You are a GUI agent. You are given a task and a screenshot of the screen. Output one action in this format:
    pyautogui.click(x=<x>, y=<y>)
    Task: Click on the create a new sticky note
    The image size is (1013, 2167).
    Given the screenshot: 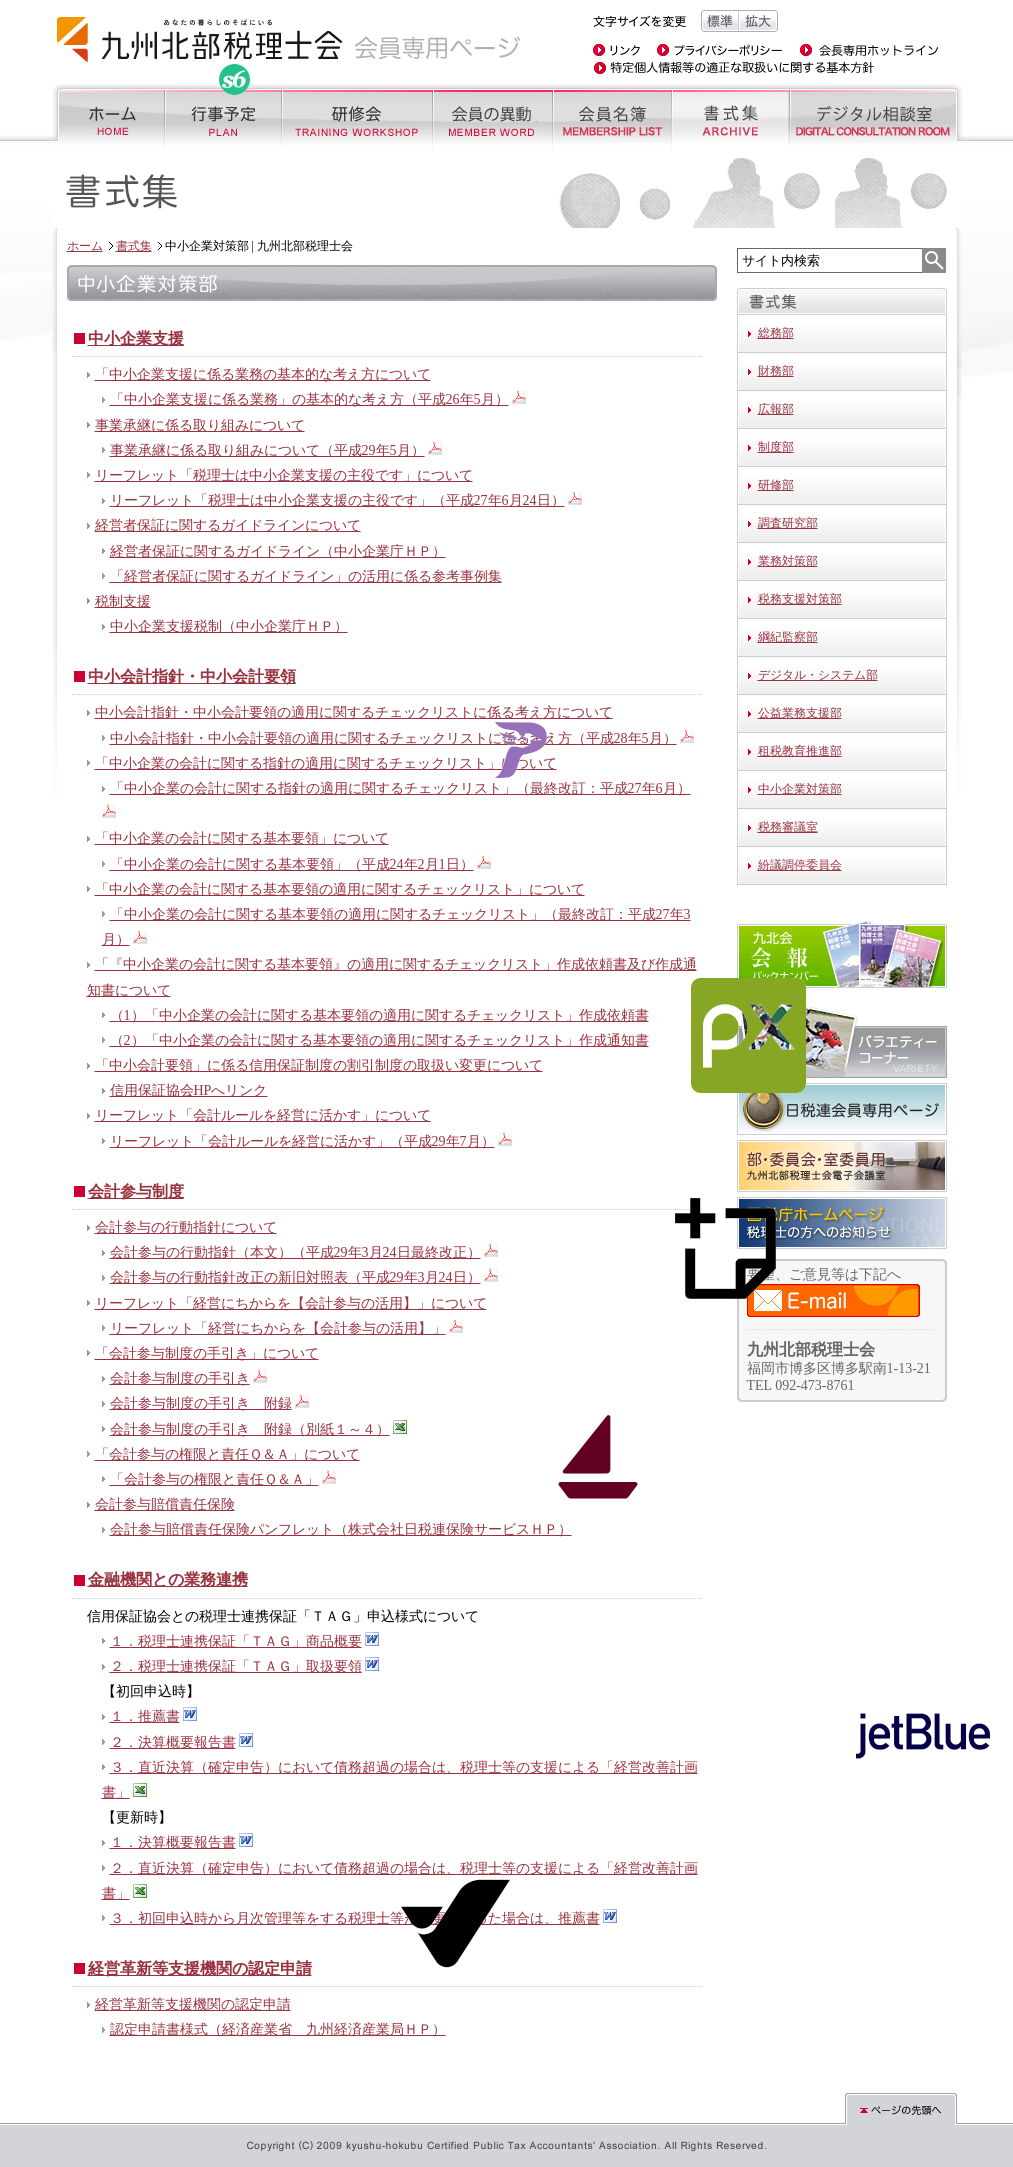 What is the action you would take?
    pyautogui.click(x=730, y=1253)
    